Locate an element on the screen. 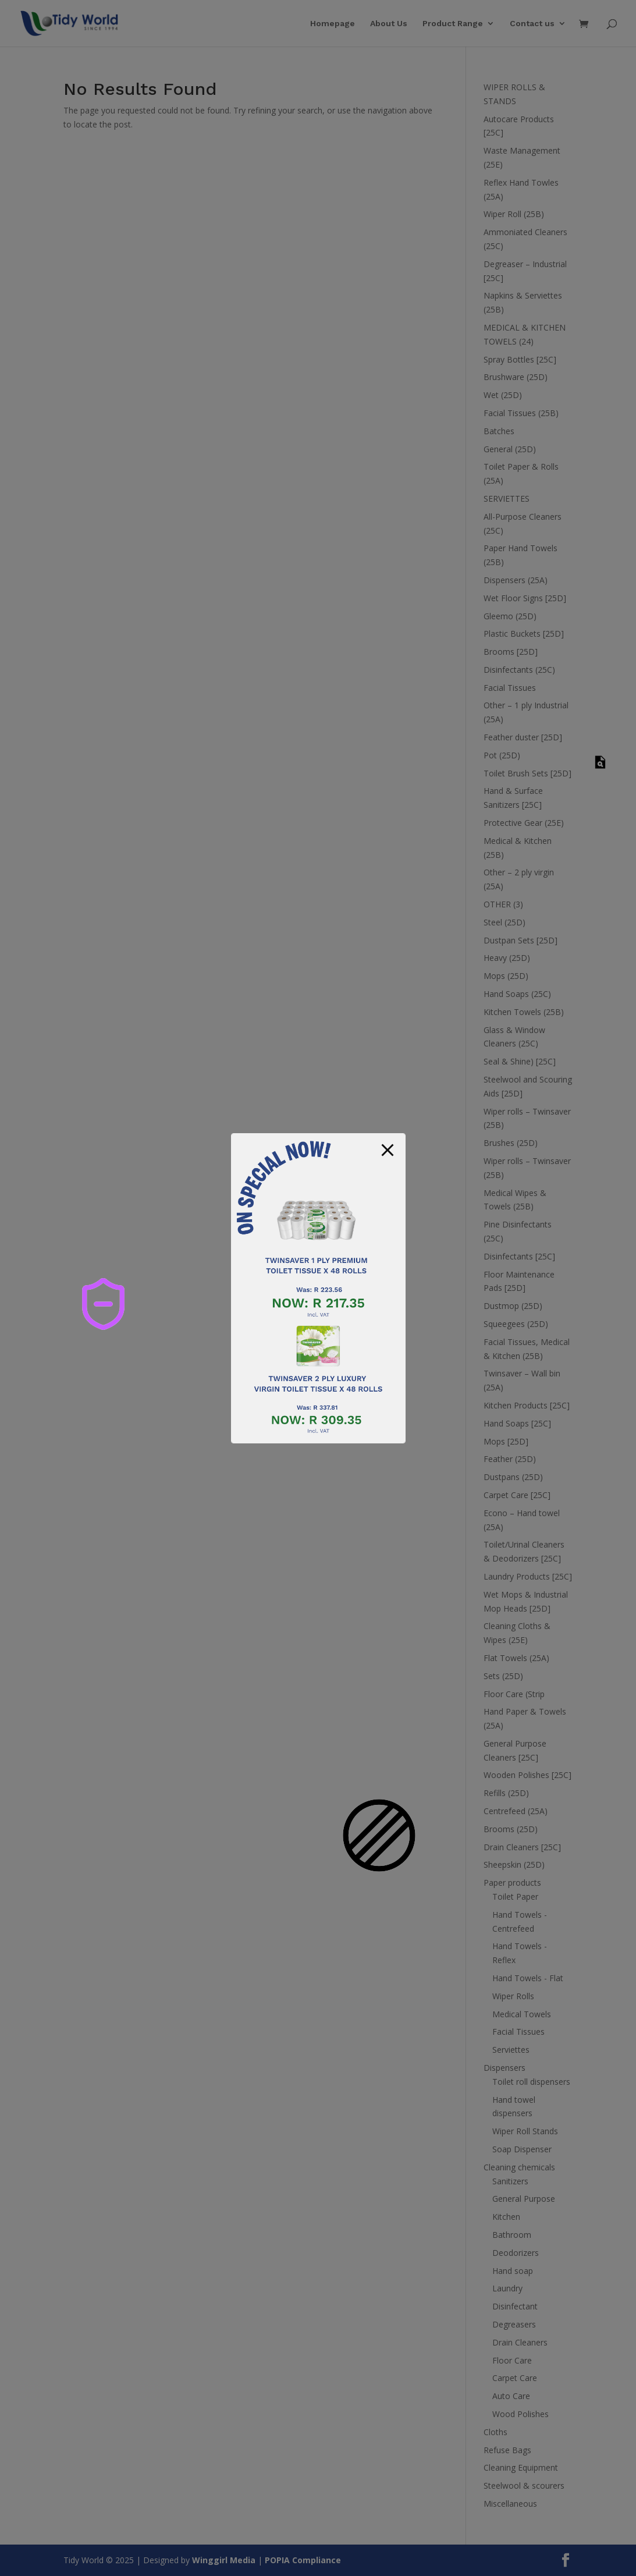  scan document for plagiarism is located at coordinates (600, 762).